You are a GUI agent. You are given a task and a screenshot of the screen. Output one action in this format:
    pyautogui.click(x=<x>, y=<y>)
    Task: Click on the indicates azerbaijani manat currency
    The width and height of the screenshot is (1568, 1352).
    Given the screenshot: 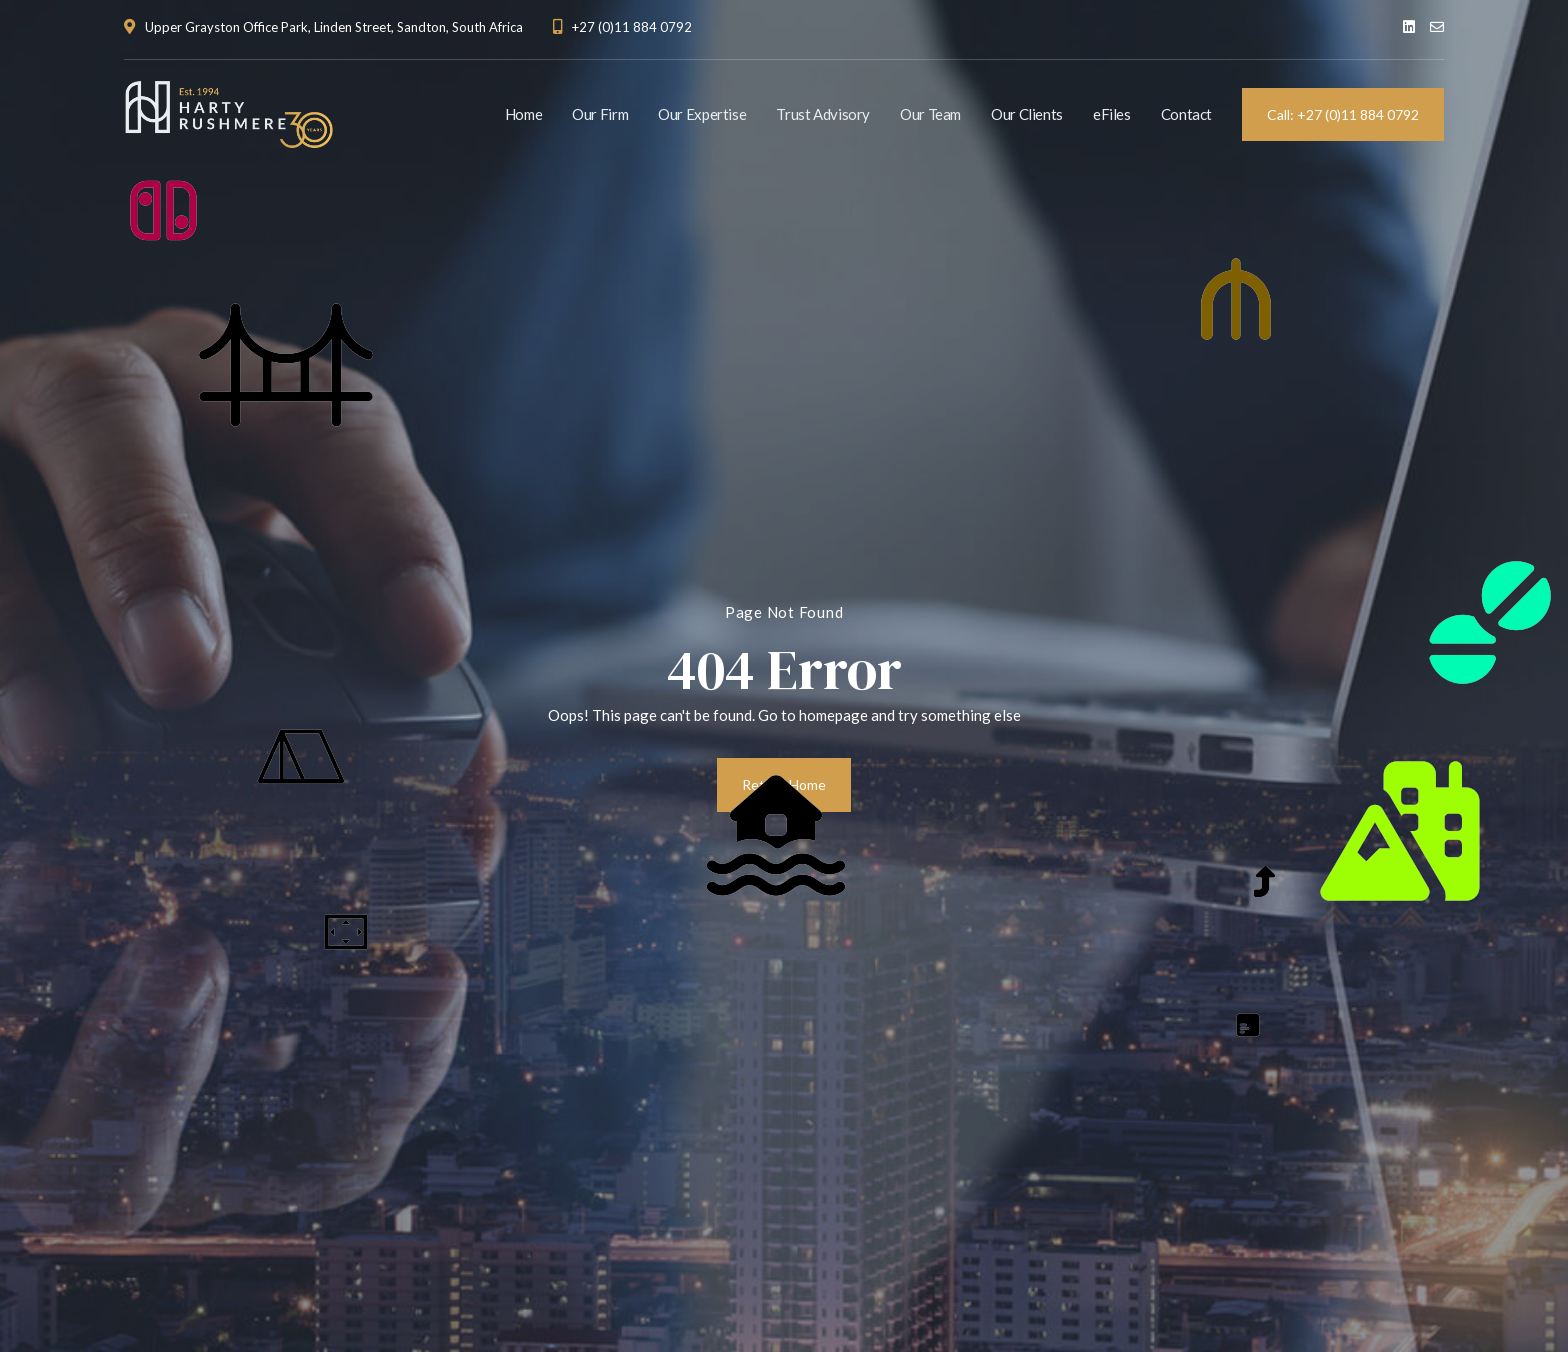 What is the action you would take?
    pyautogui.click(x=1236, y=299)
    